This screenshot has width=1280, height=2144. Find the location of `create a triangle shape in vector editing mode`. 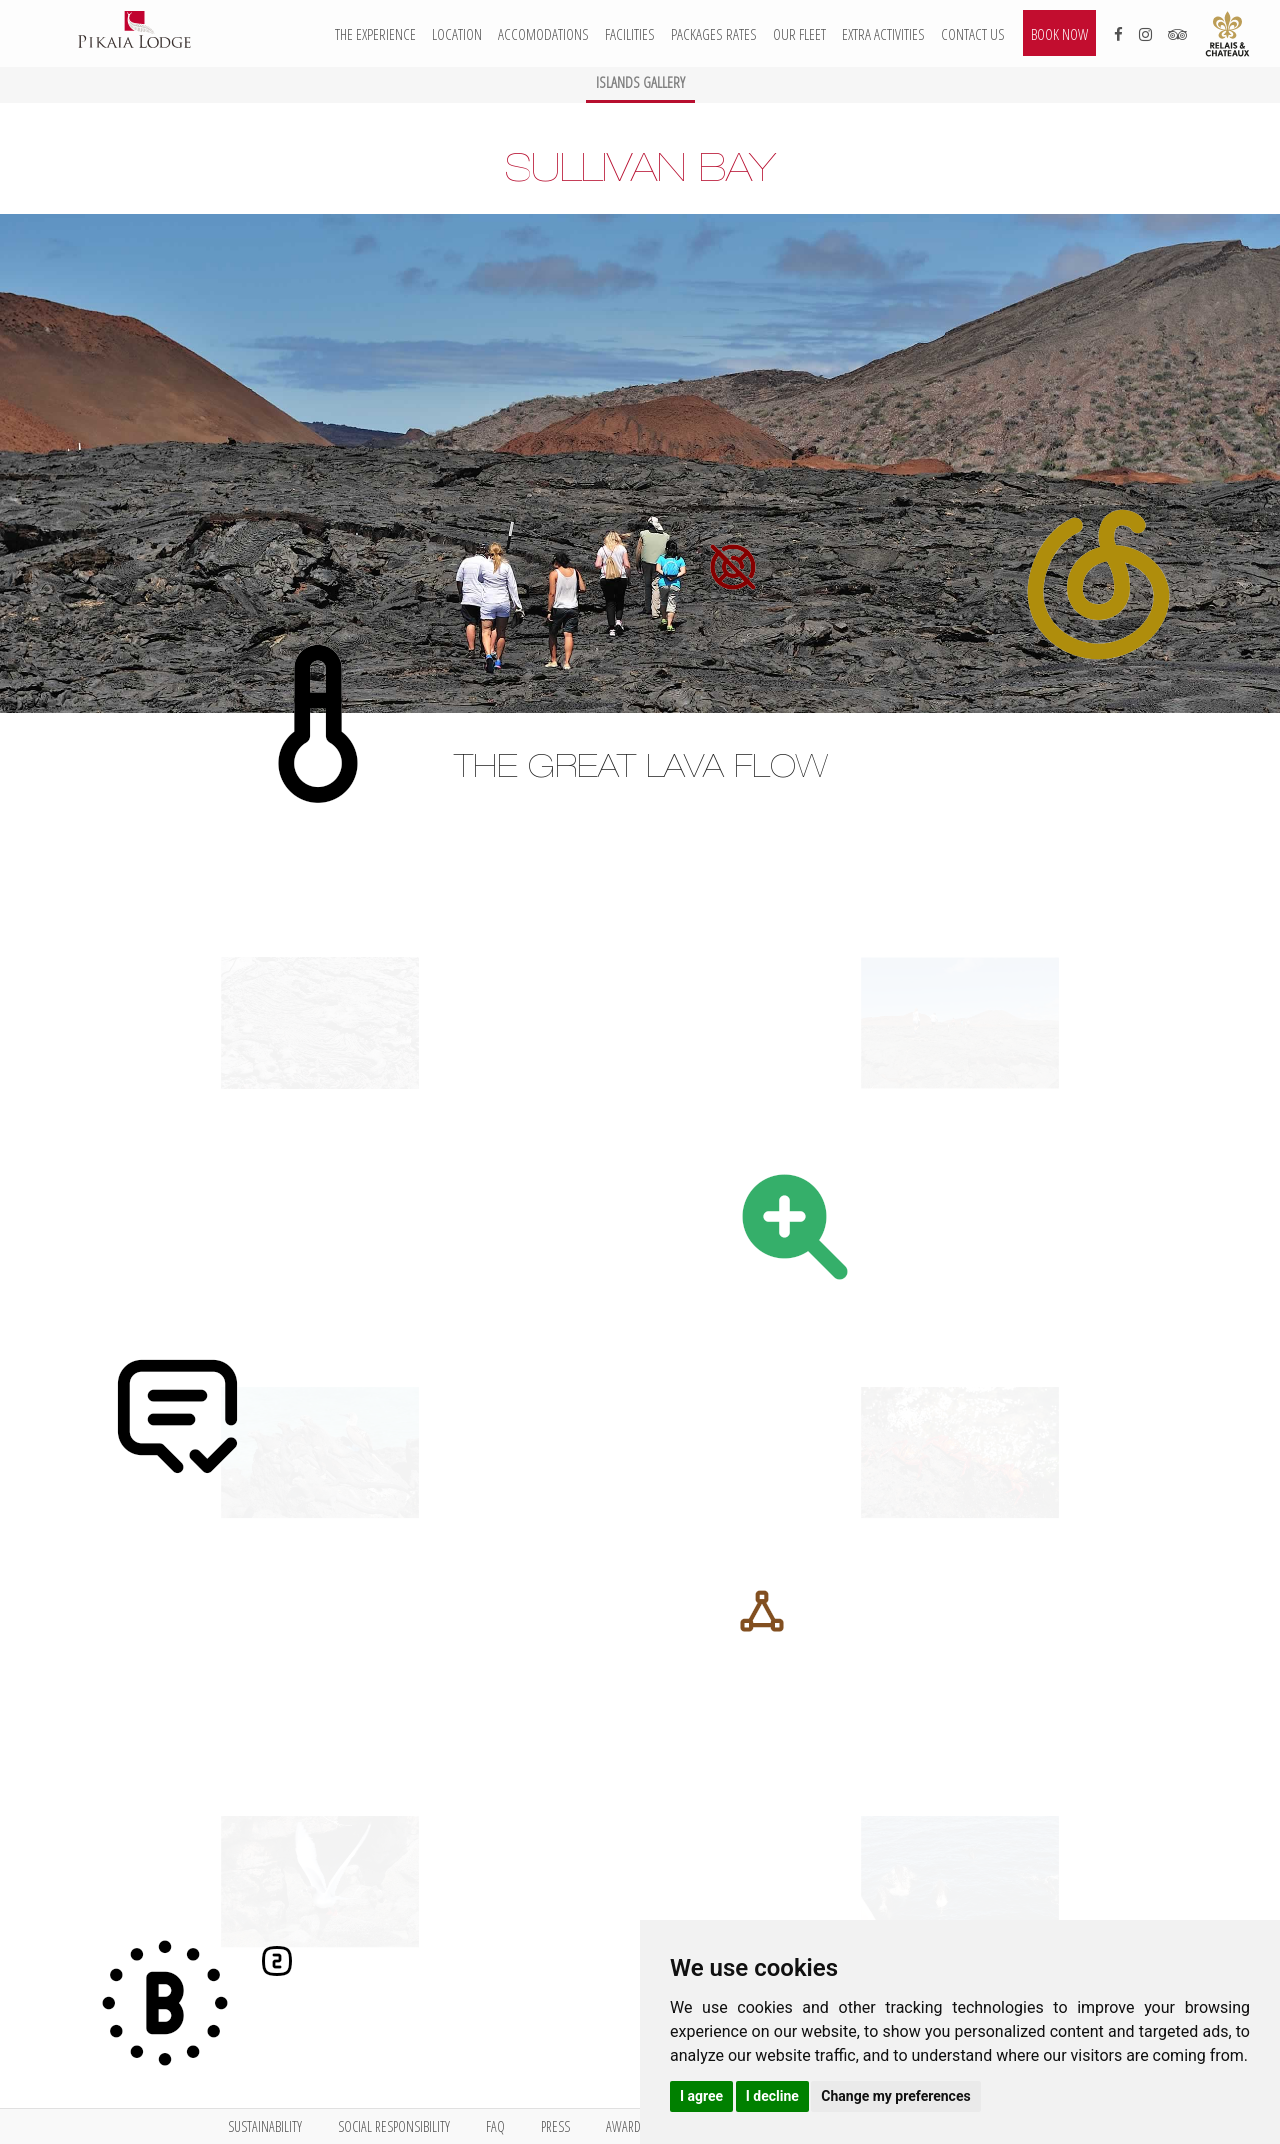

create a triangle shape in vector editing mode is located at coordinates (762, 1610).